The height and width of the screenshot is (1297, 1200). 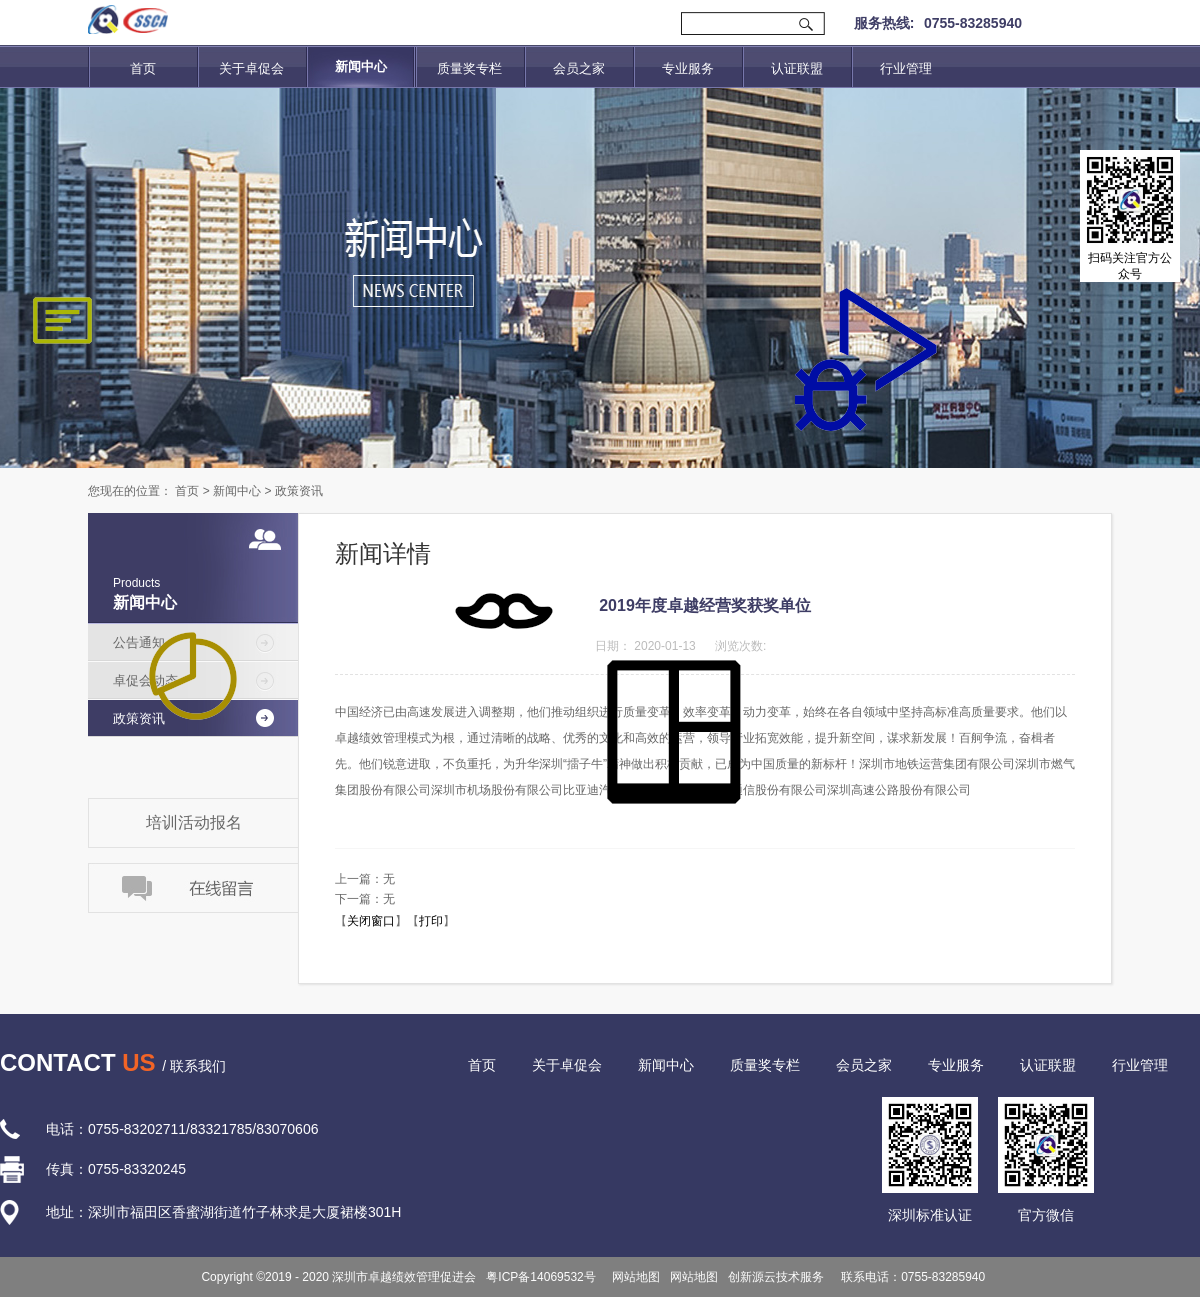 What do you see at coordinates (679, 732) in the screenshot?
I see `open tmux terminal session` at bounding box center [679, 732].